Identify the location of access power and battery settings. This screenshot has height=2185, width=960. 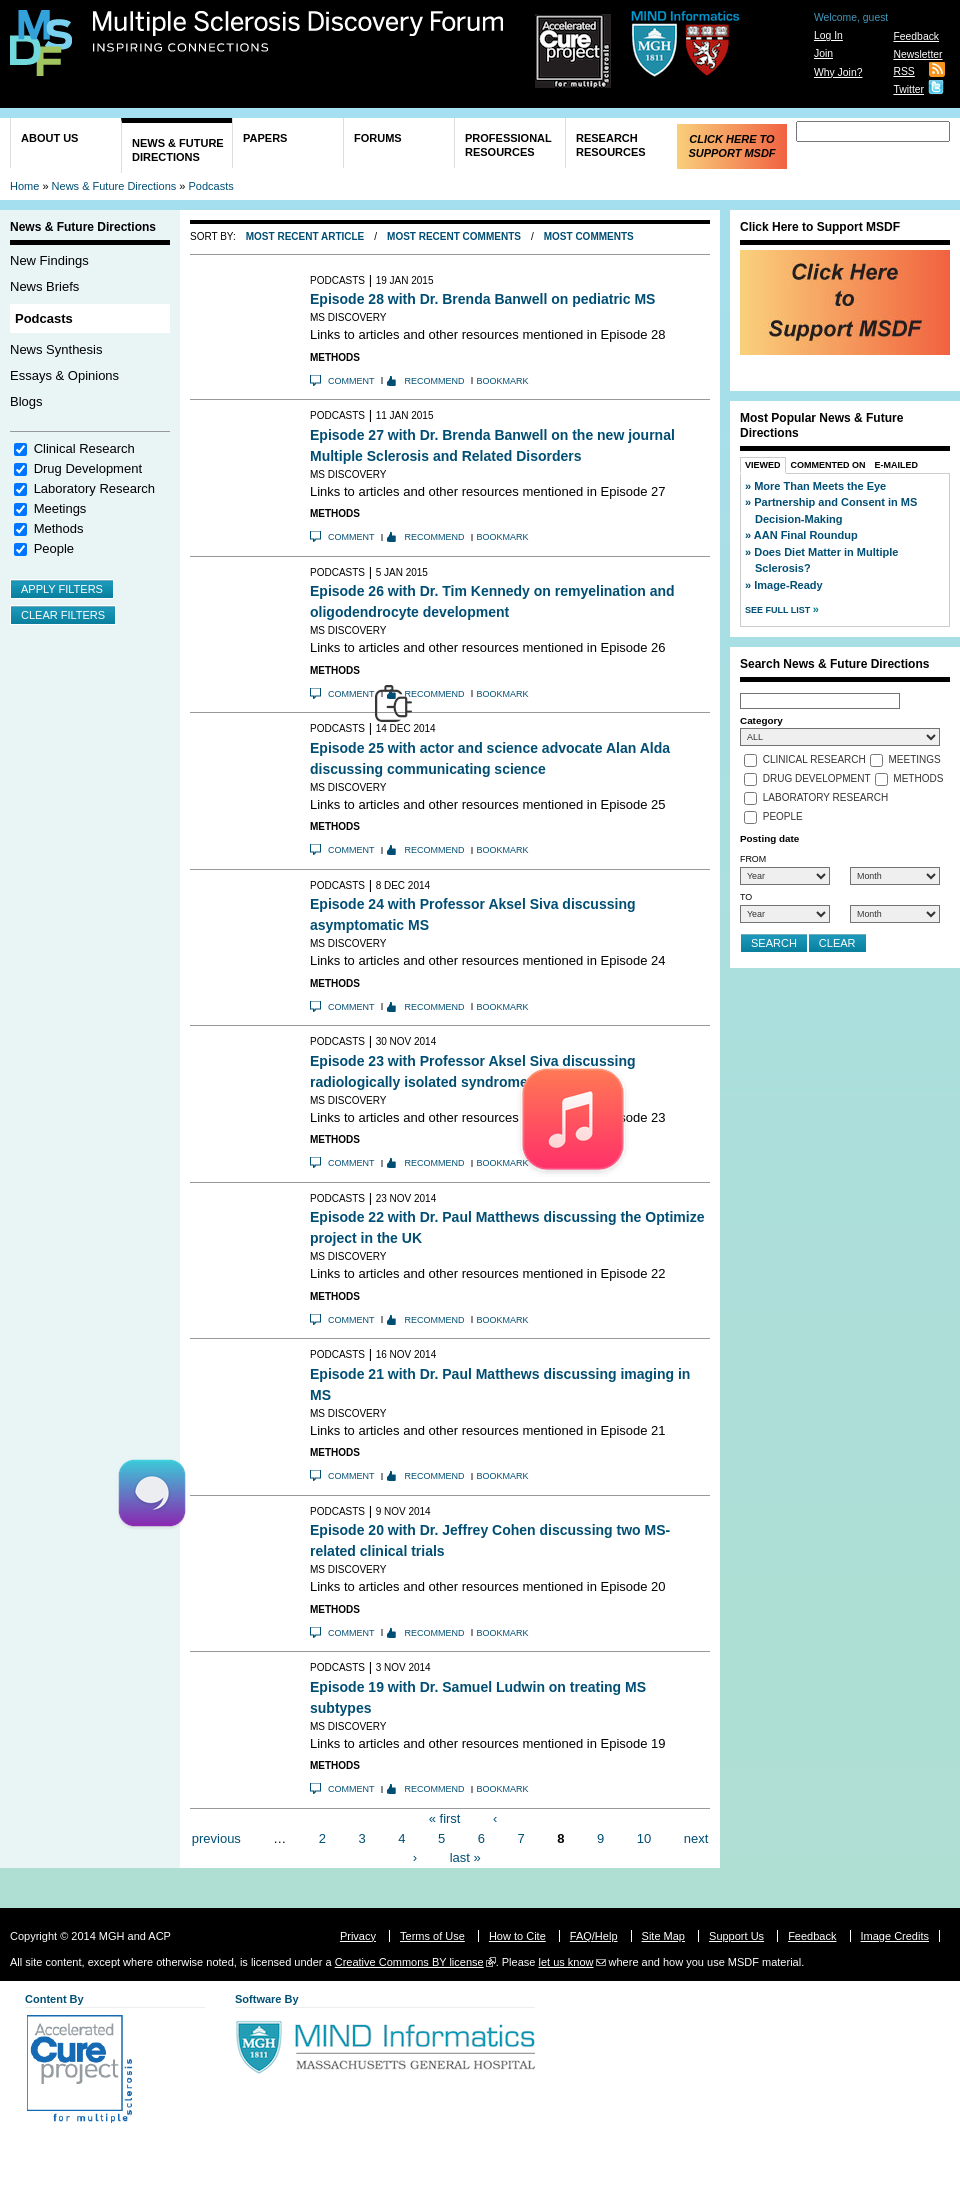
(393, 703).